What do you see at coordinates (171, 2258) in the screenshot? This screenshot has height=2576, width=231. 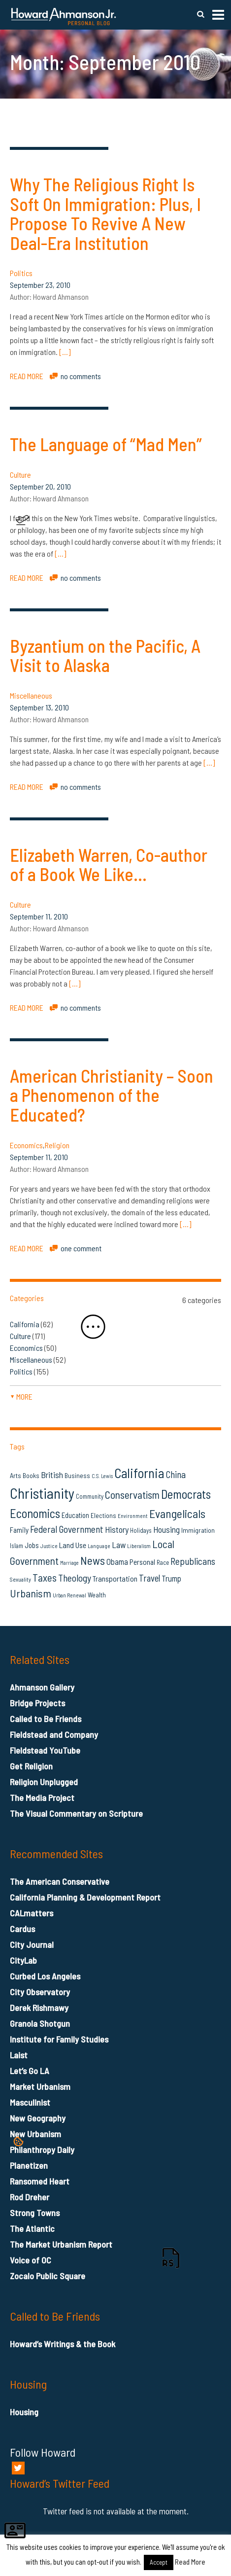 I see `a Rust source code file` at bounding box center [171, 2258].